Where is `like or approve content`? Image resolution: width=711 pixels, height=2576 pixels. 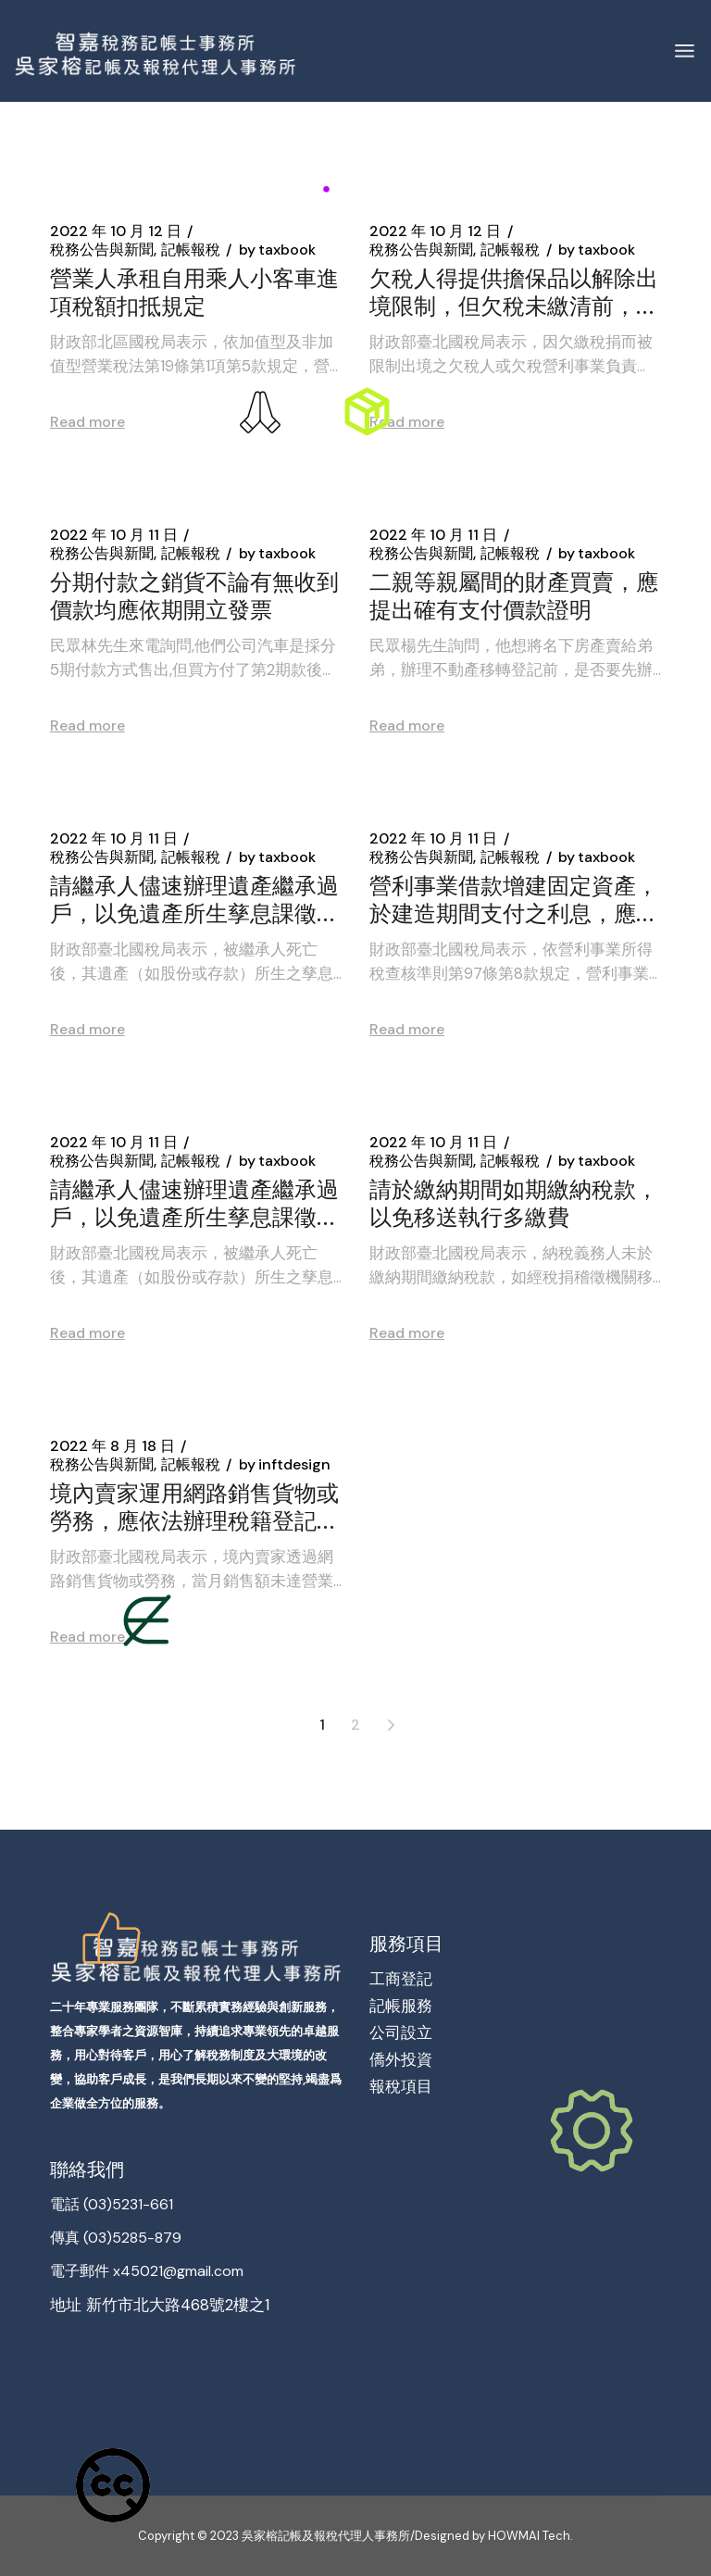
like or approve content is located at coordinates (111, 1941).